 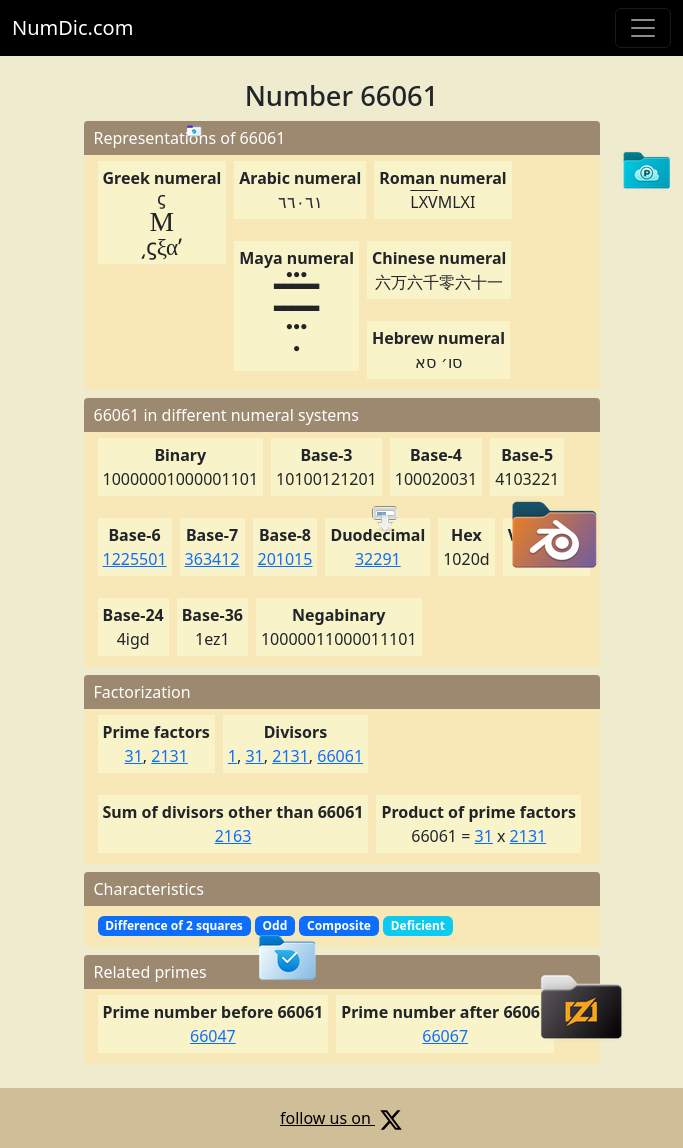 I want to click on access your downloads folder, so click(x=385, y=519).